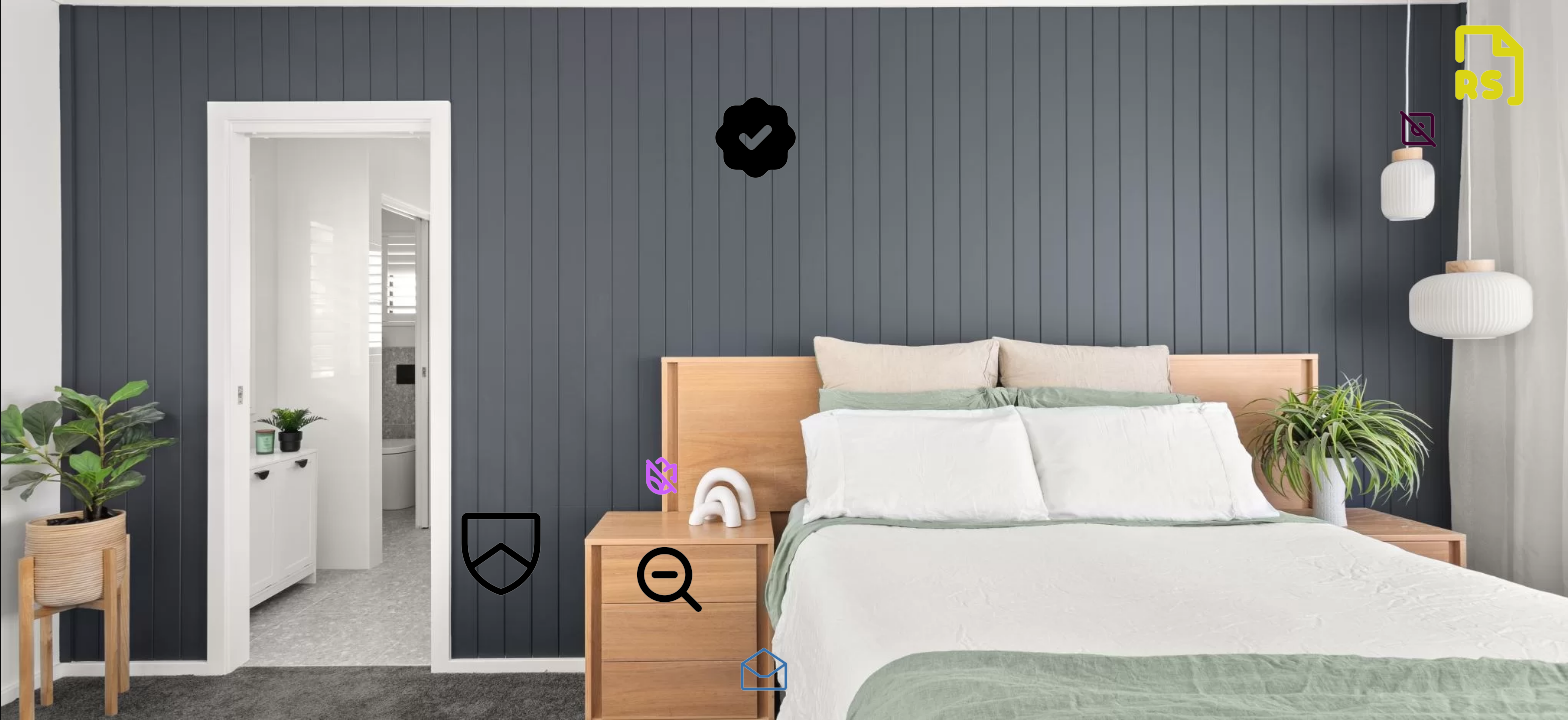 Image resolution: width=1568 pixels, height=720 pixels. What do you see at coordinates (1489, 65) in the screenshot?
I see `a Rust source code file` at bounding box center [1489, 65].